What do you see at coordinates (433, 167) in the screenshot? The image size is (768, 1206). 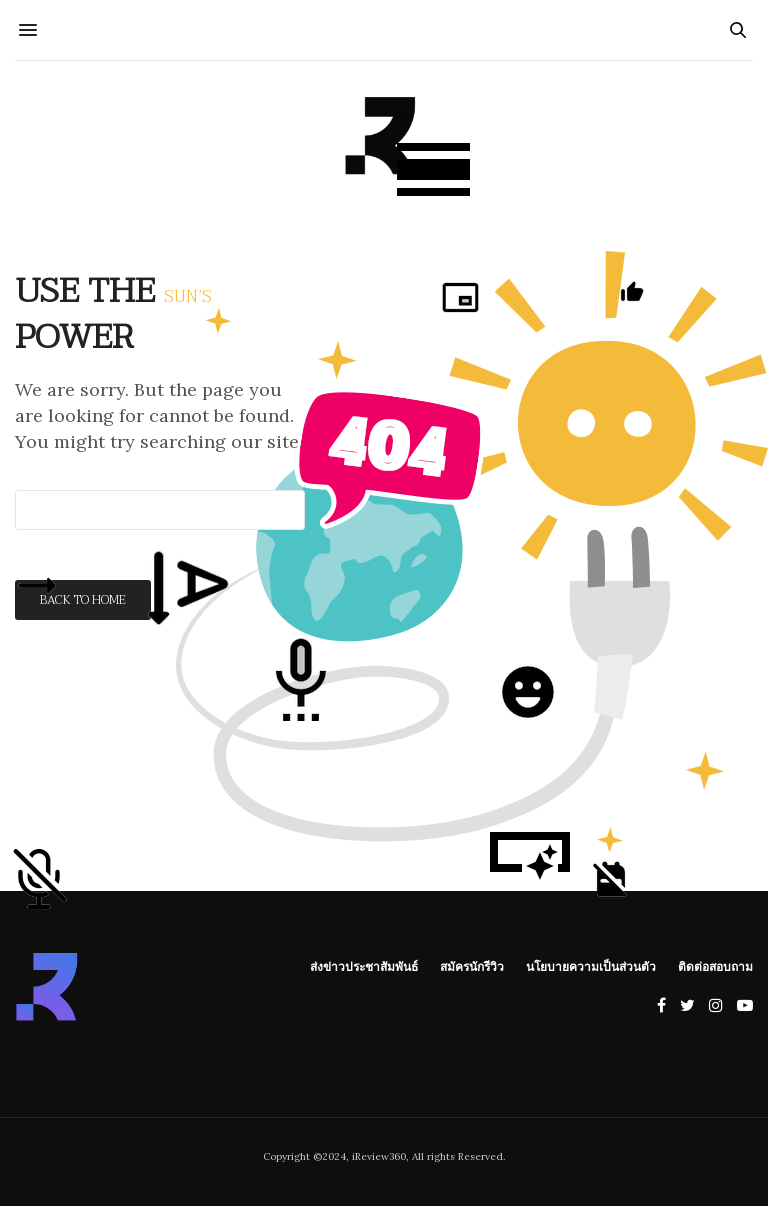 I see `switch to day view in calendar` at bounding box center [433, 167].